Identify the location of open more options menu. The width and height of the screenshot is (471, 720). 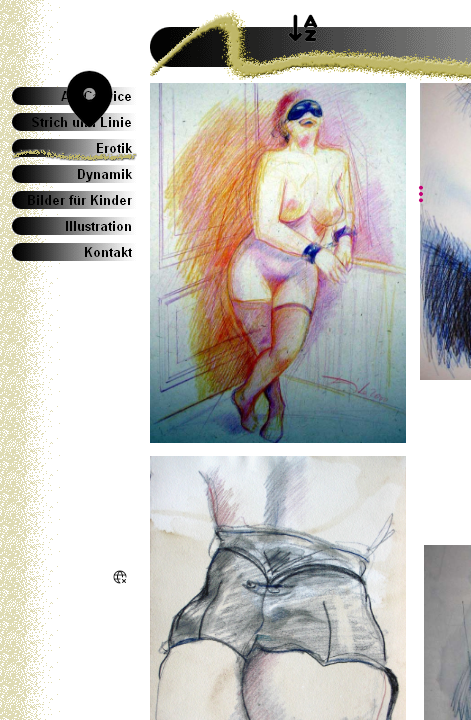
(421, 194).